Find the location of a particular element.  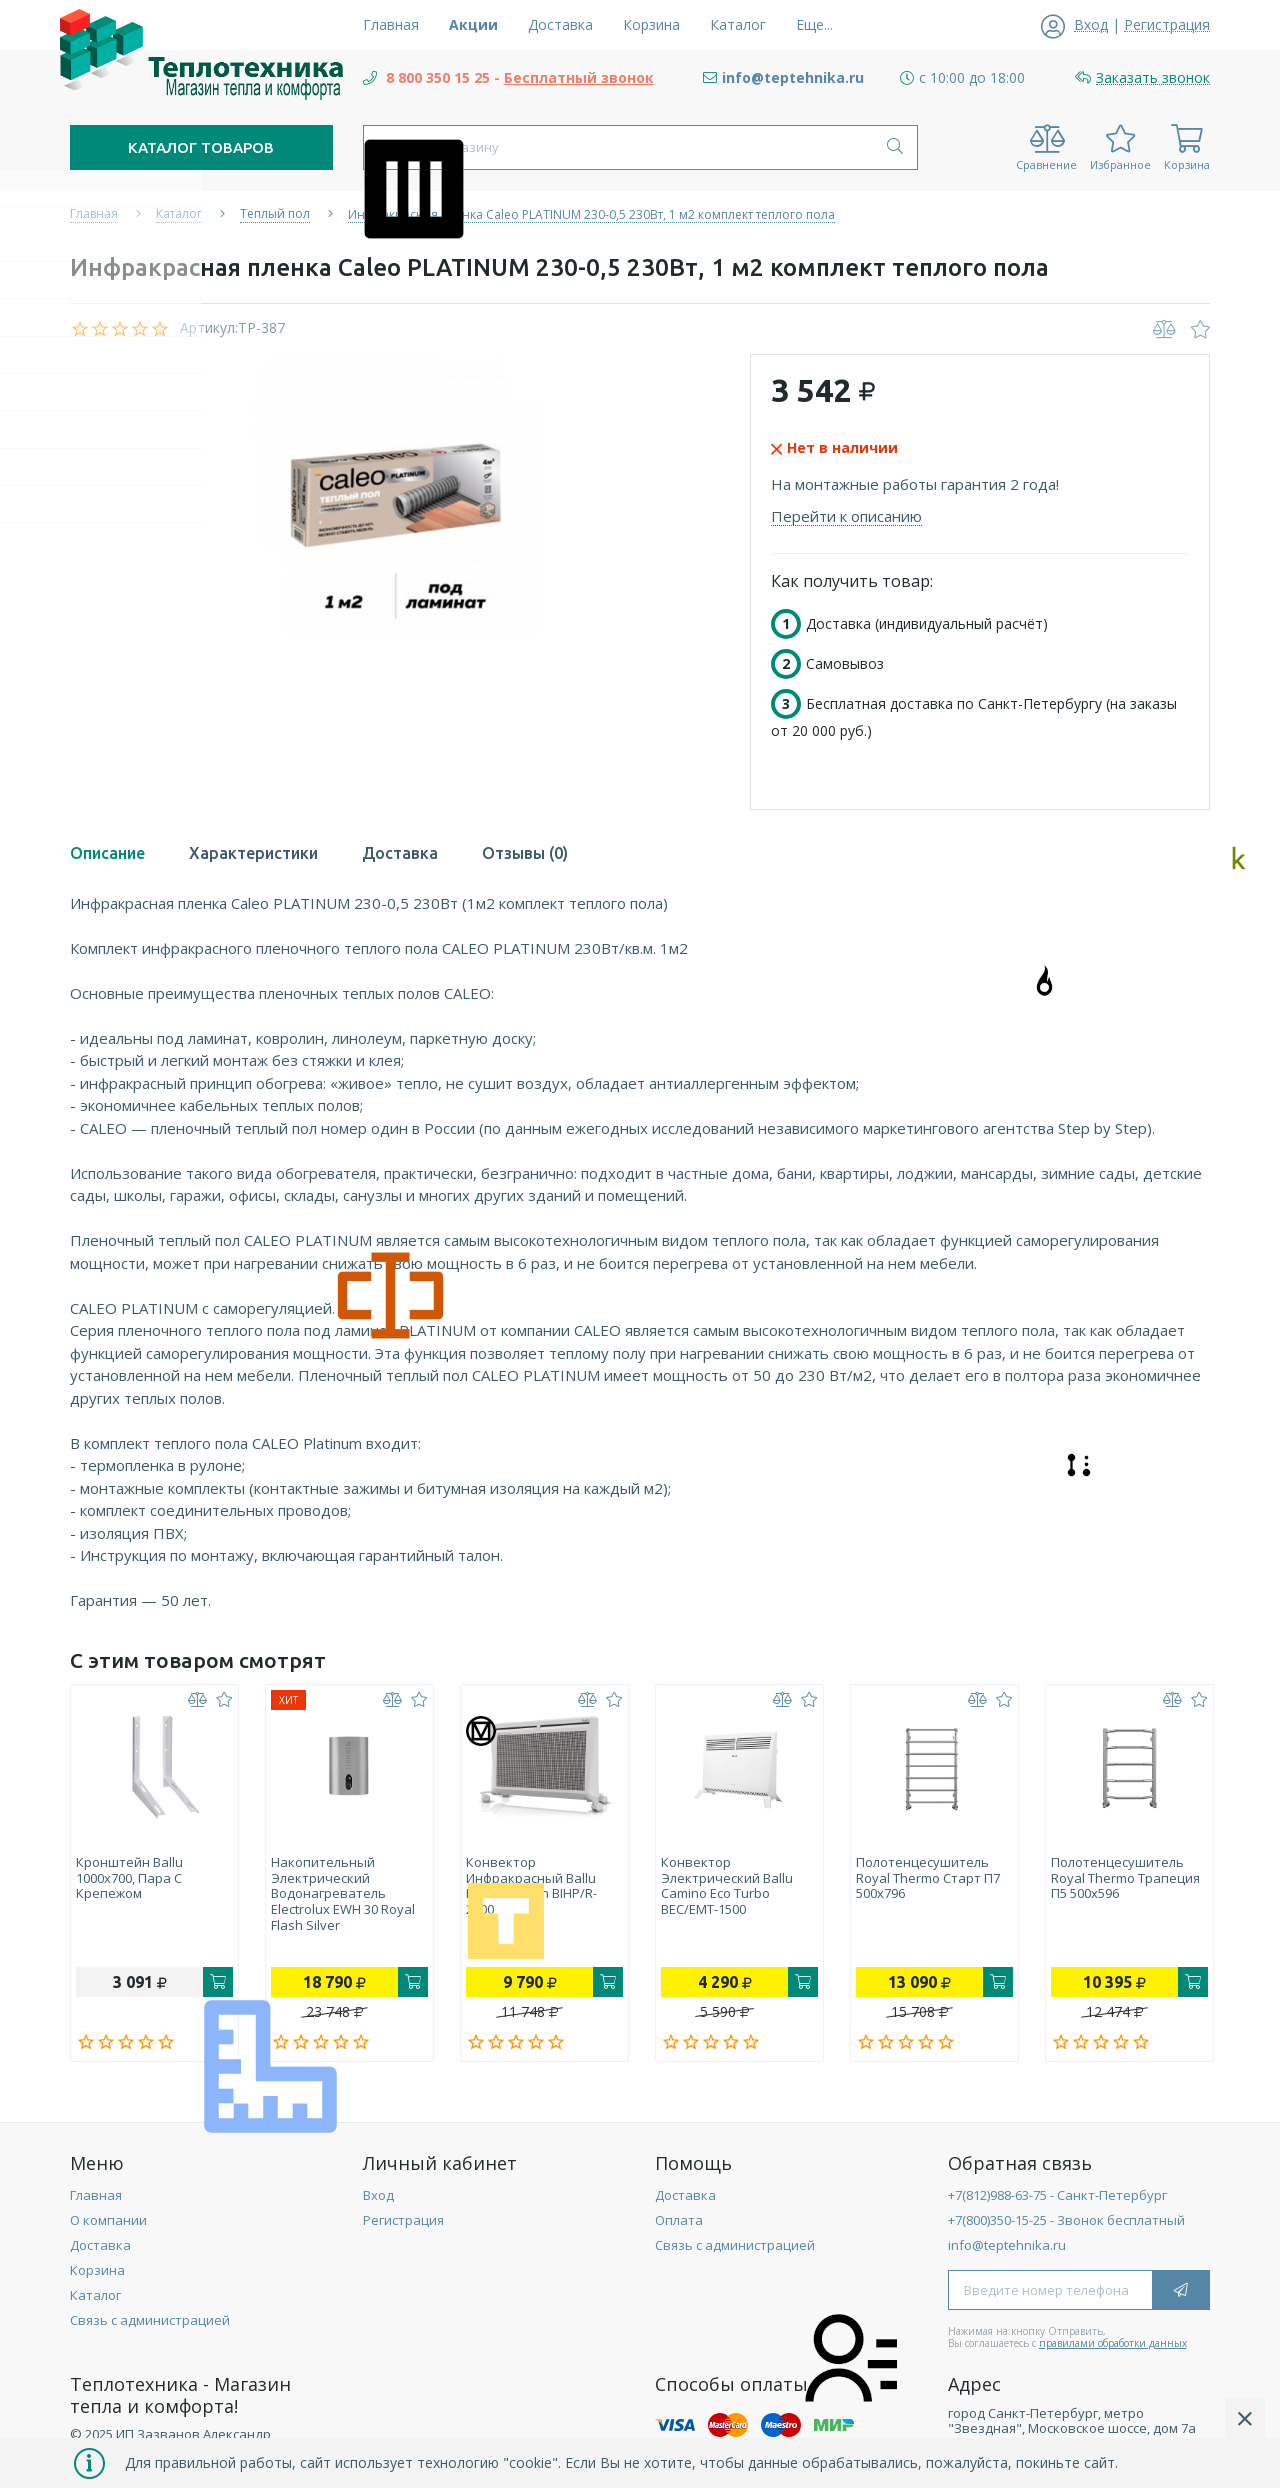

indicates a draft pull request in a git repository is located at coordinates (1079, 1465).